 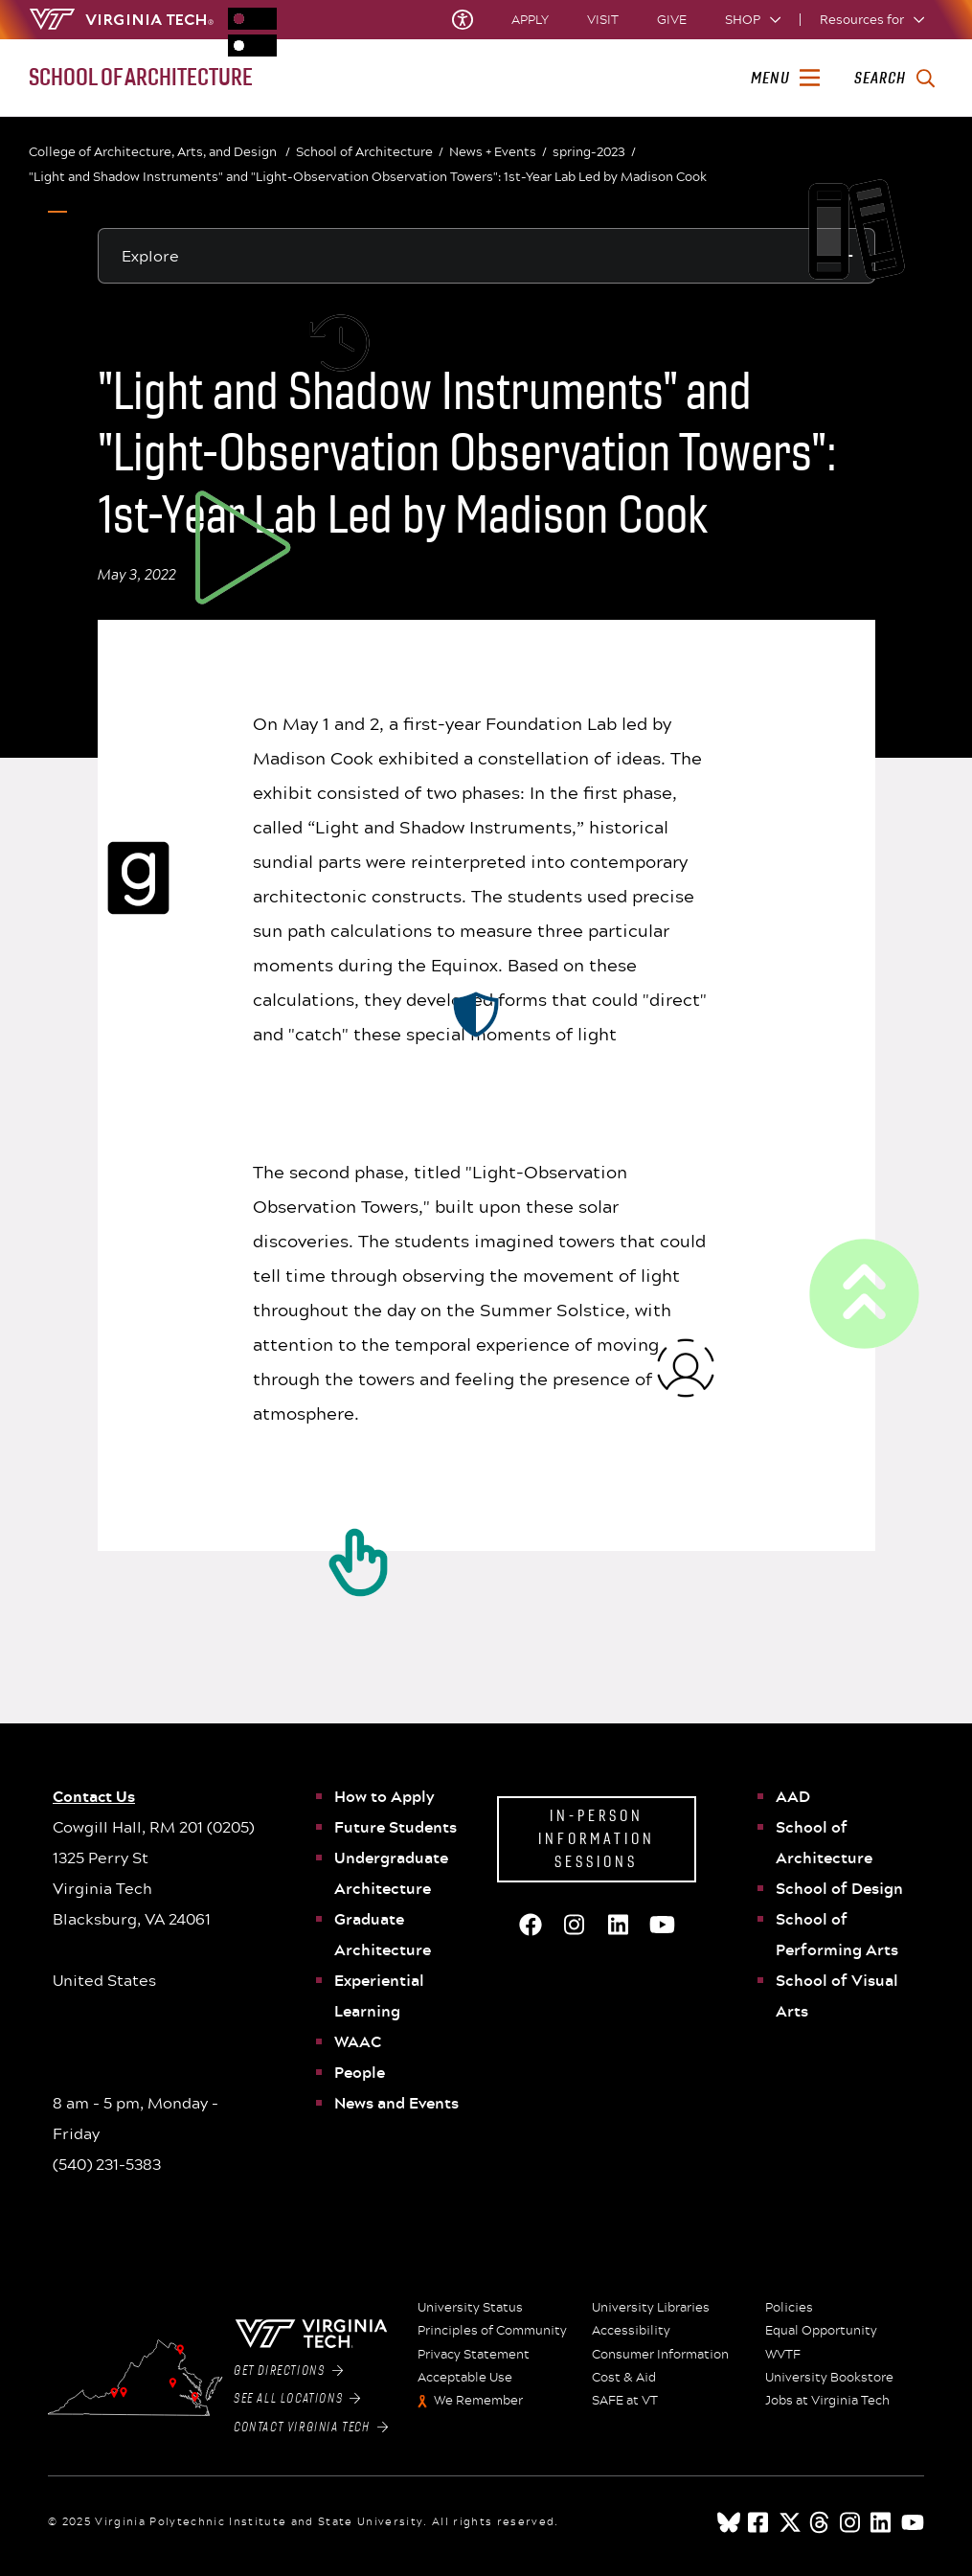 I want to click on open Goodreads app, so click(x=138, y=878).